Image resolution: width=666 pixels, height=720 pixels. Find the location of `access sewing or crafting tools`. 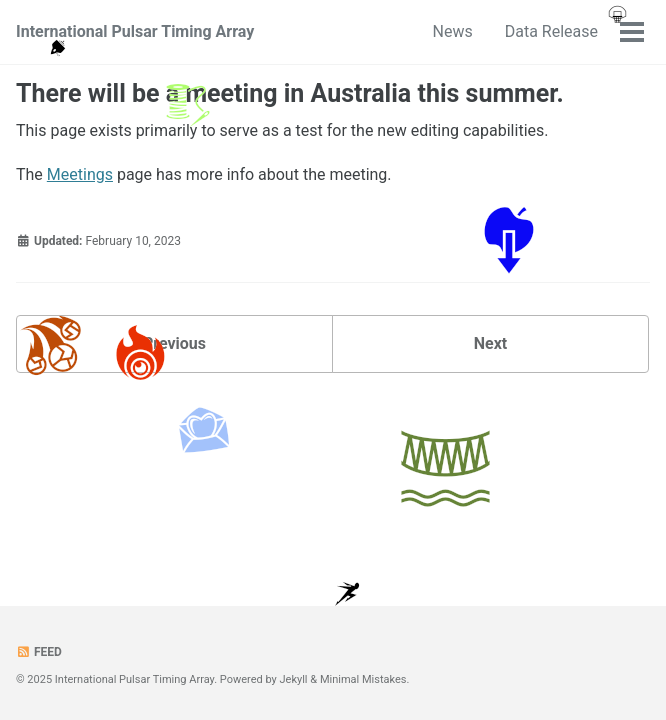

access sewing or crafting tools is located at coordinates (188, 104).